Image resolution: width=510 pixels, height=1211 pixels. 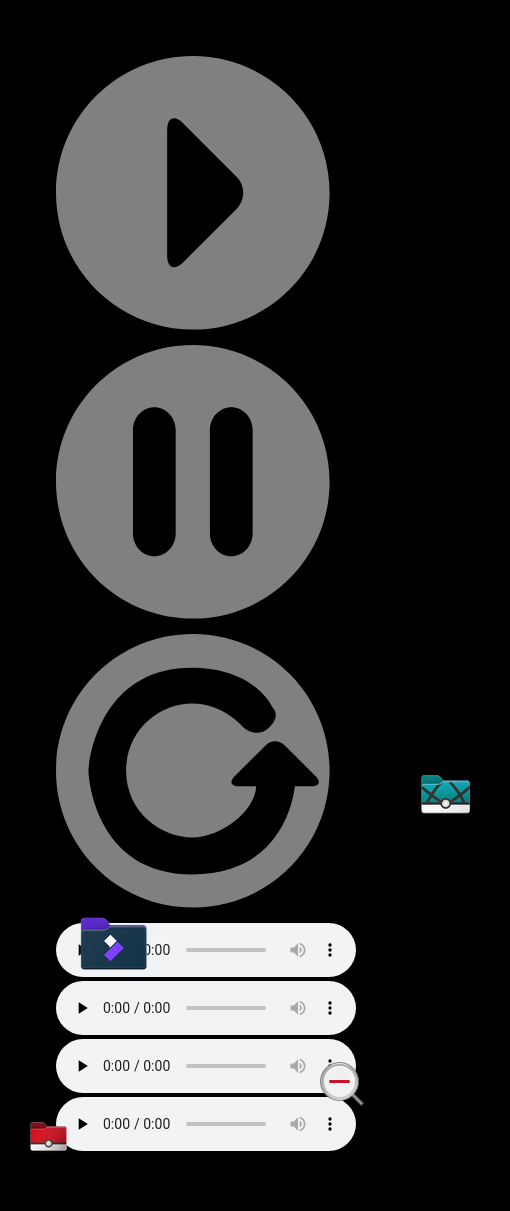 I want to click on zoom out of the current view, so click(x=342, y=1084).